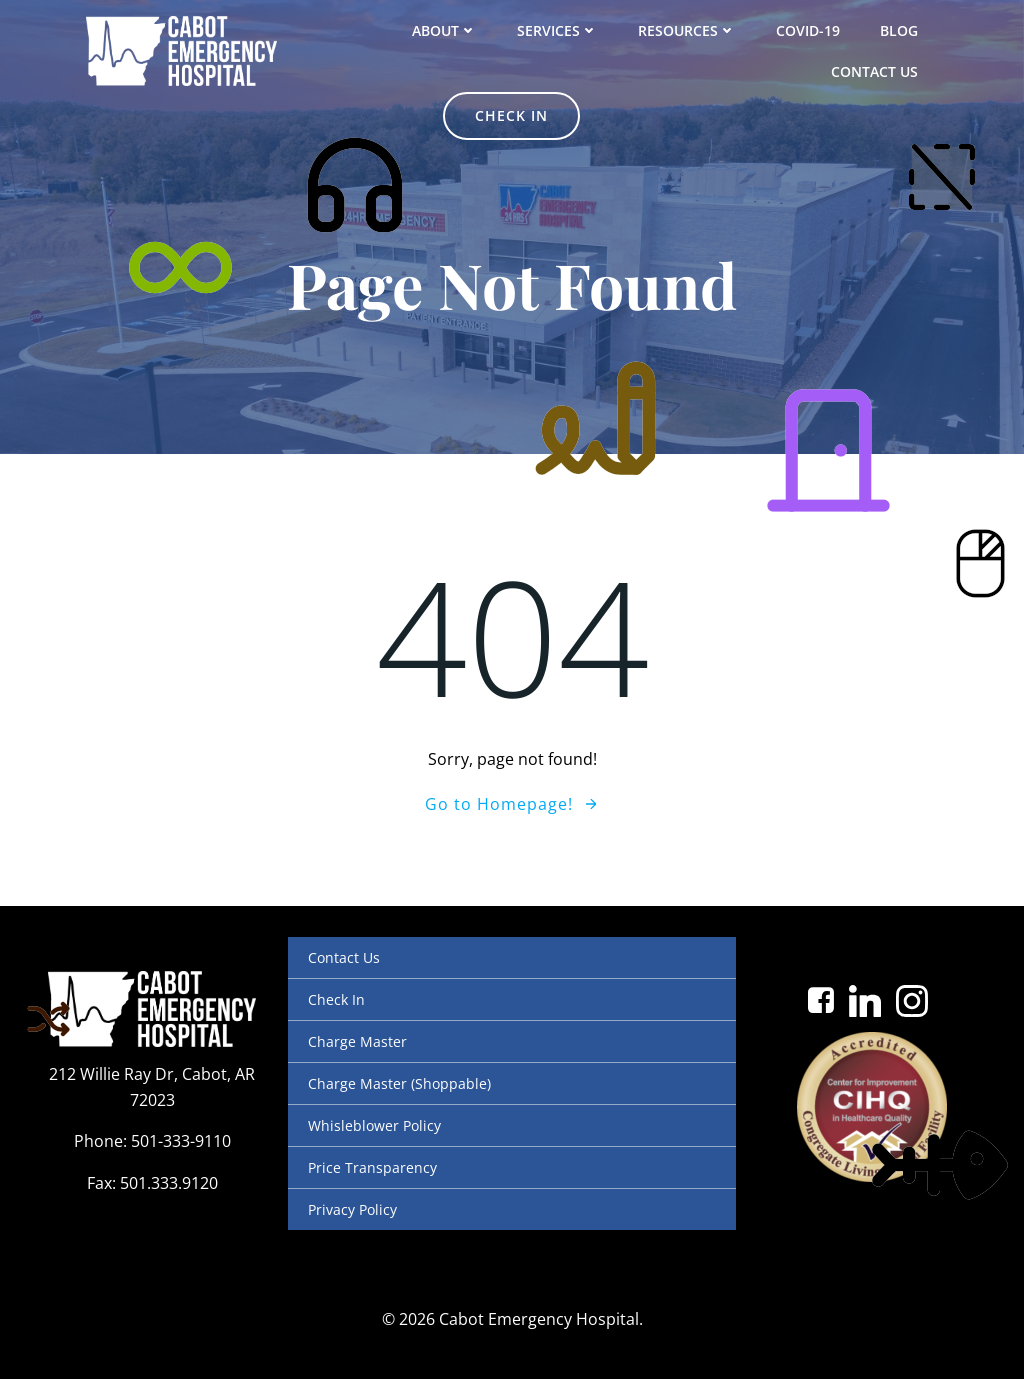  I want to click on indicates empty state or no results found, so click(940, 1165).